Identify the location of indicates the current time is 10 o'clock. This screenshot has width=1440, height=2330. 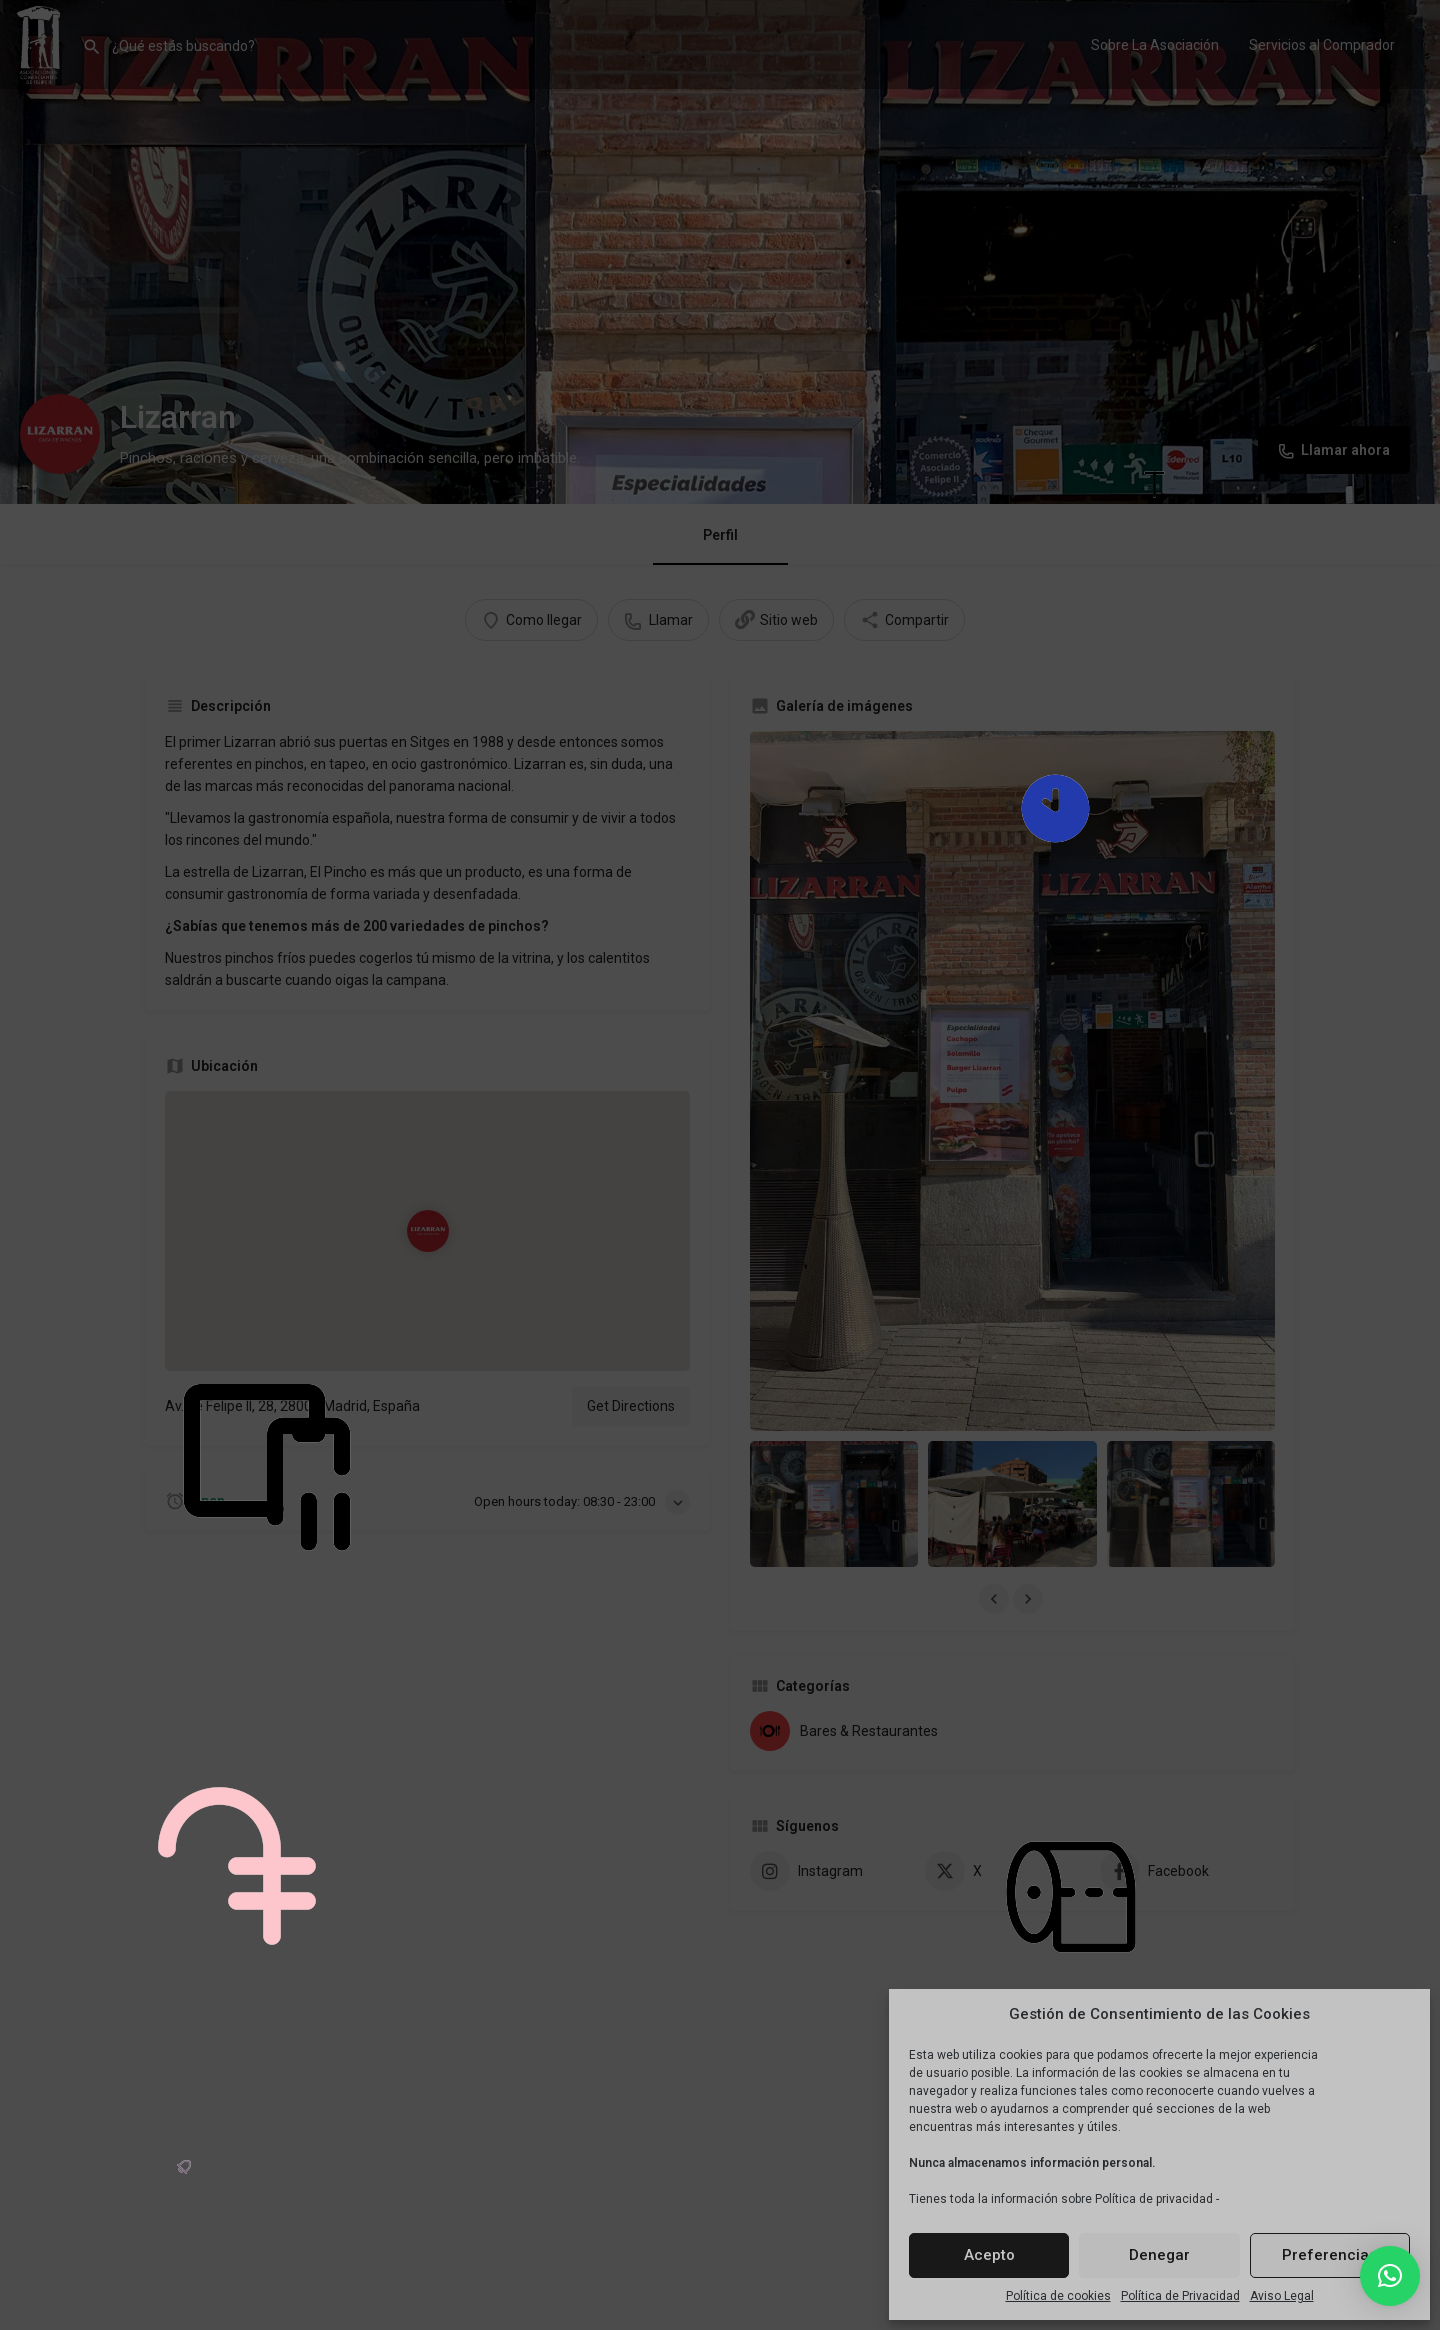
(1055, 808).